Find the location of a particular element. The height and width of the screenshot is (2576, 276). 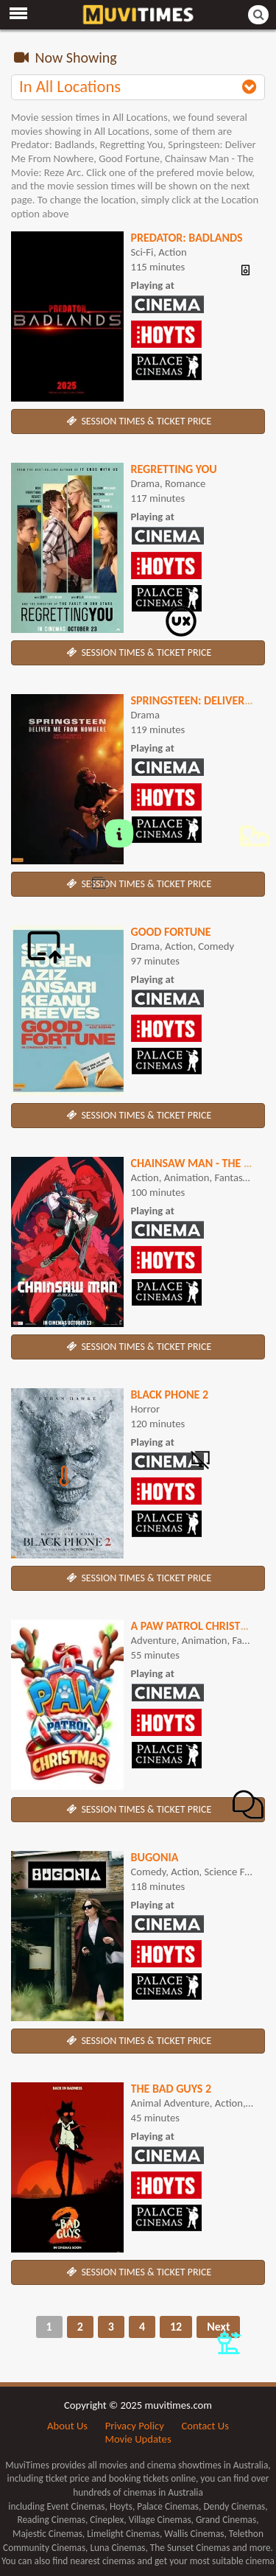

access audio or speaker settings is located at coordinates (245, 270).